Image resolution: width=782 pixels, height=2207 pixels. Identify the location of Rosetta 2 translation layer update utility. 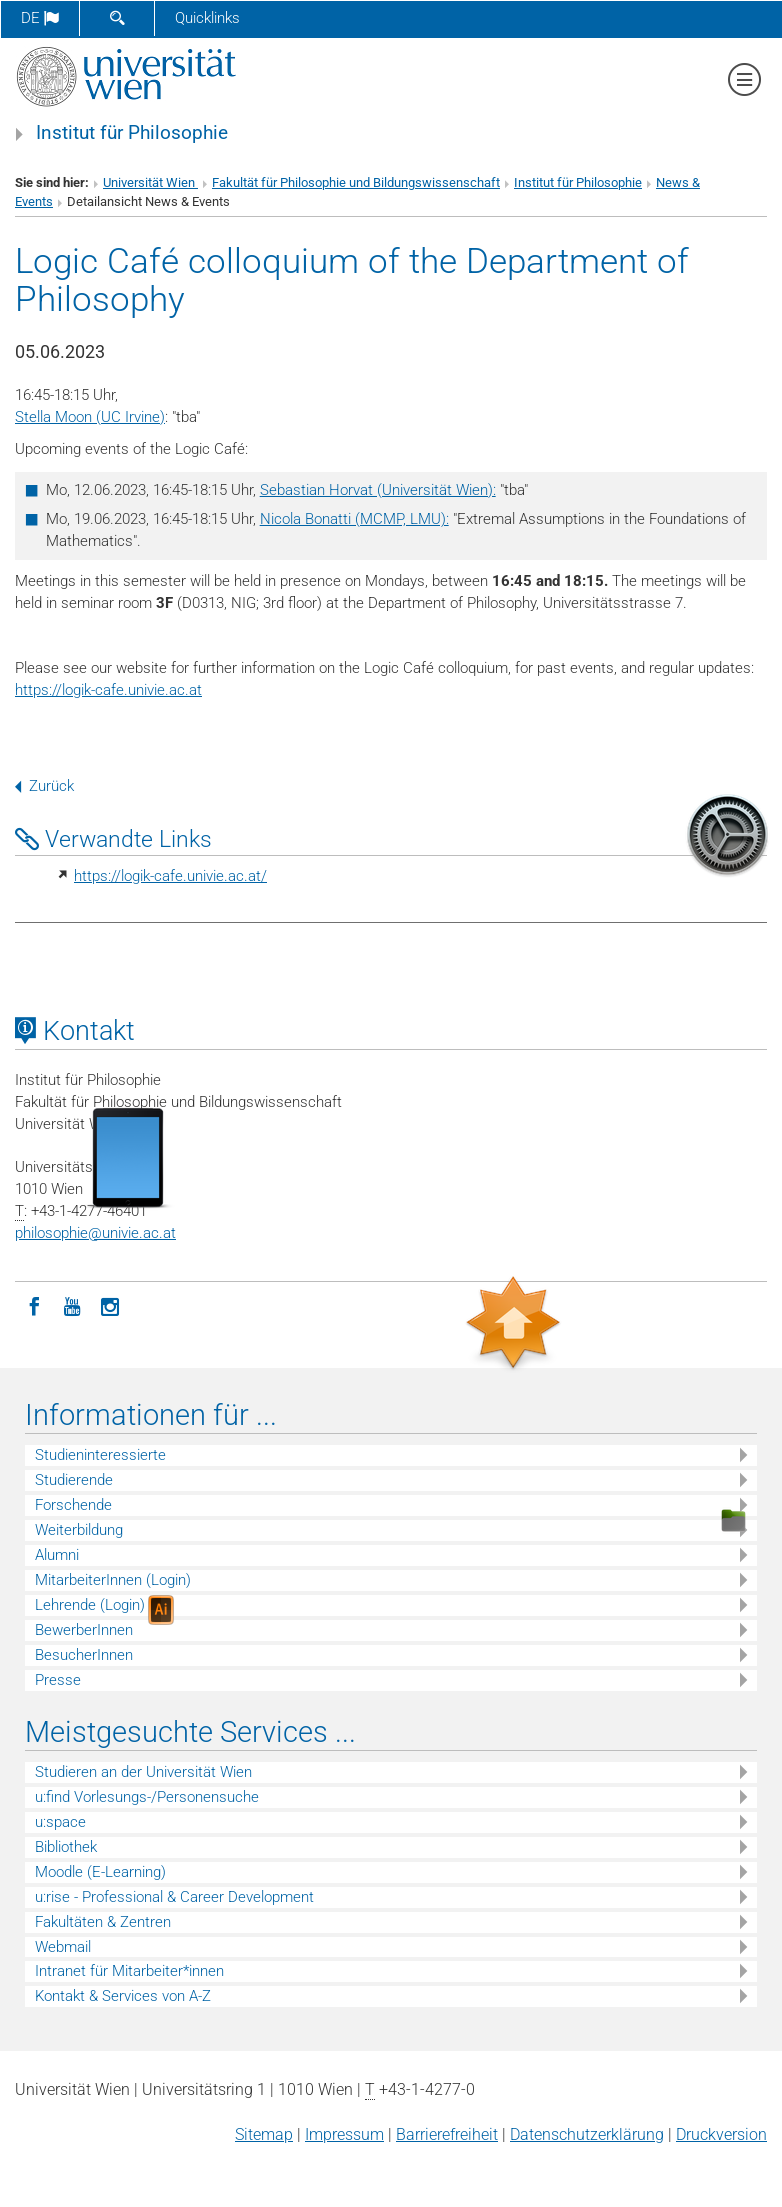
(727, 834).